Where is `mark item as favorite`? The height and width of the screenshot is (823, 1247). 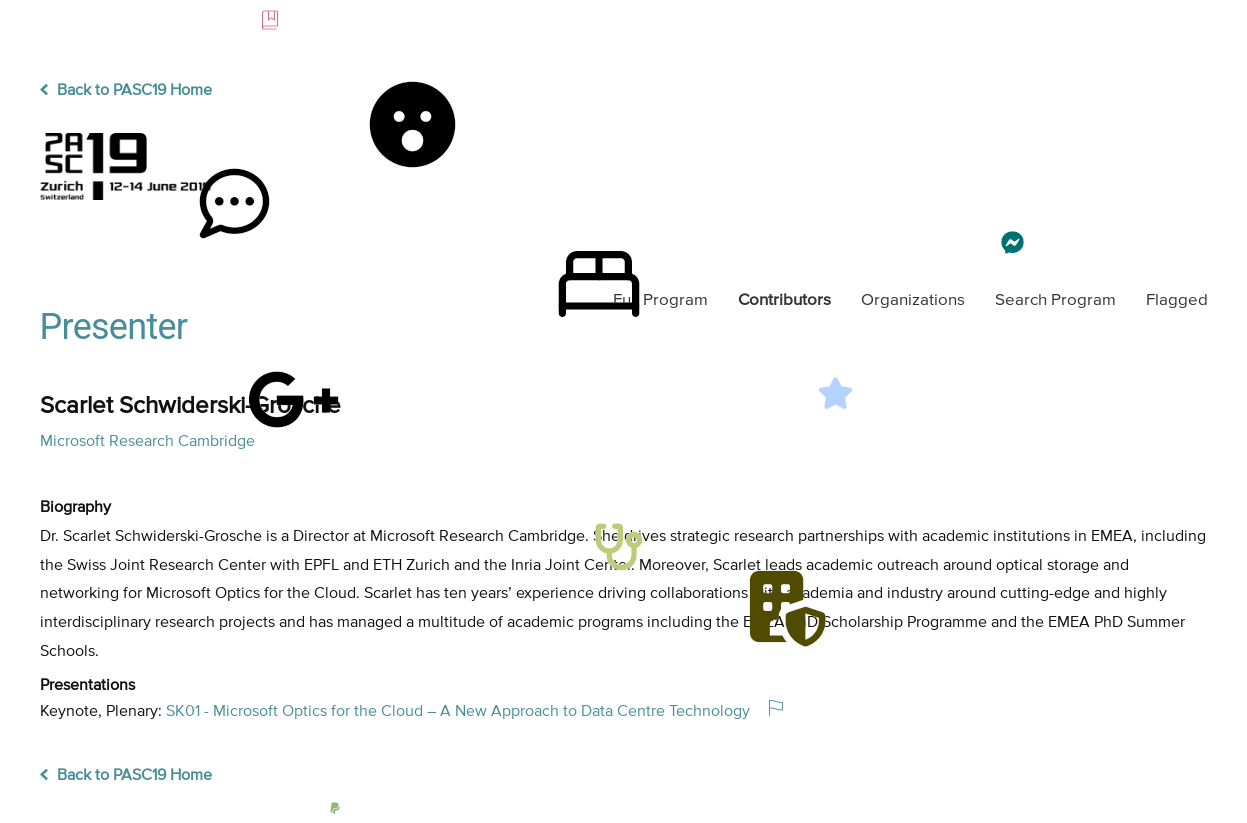
mark item as favorite is located at coordinates (835, 393).